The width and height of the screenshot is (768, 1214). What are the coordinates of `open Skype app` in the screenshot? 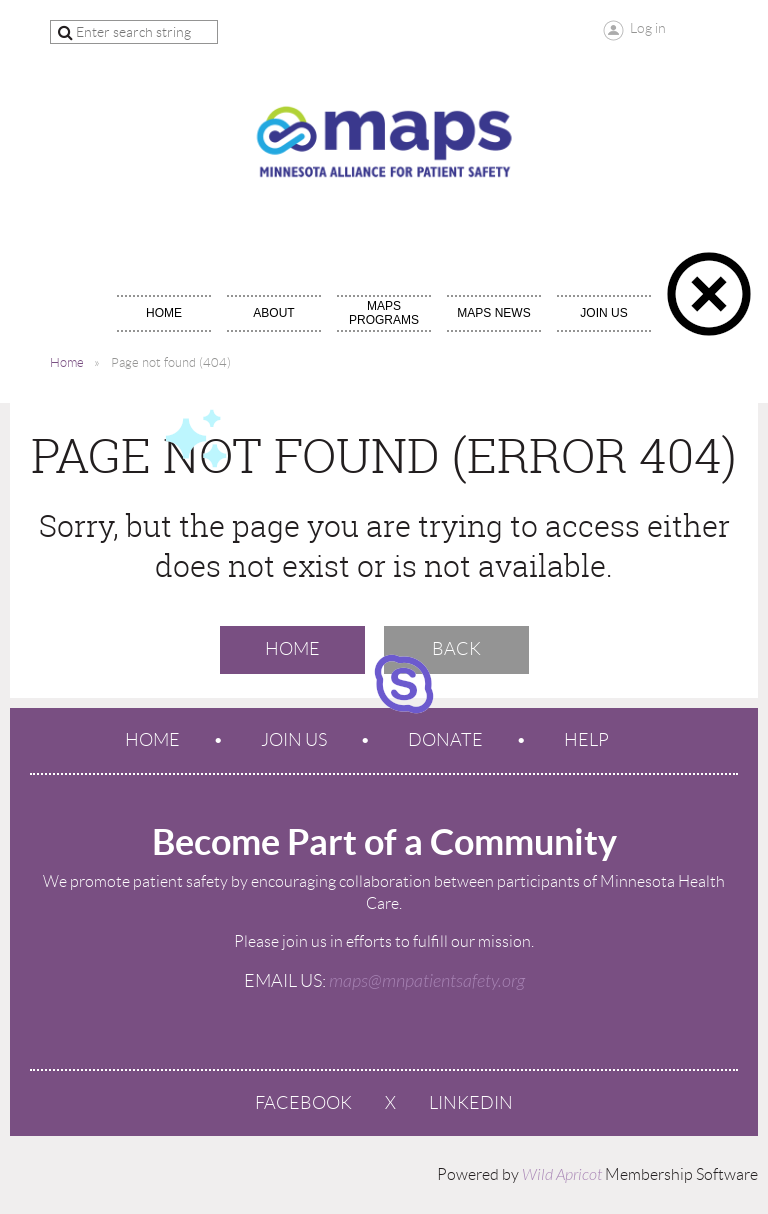 It's located at (404, 684).